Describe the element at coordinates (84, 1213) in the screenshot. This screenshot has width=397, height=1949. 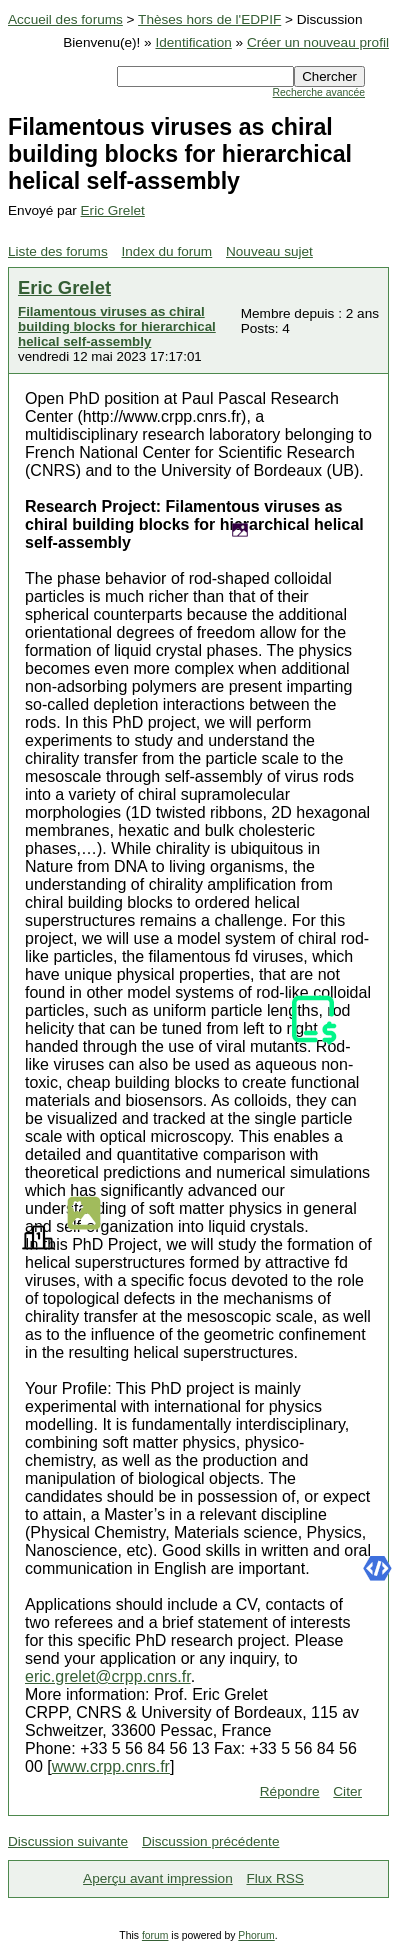
I see `access a media channel for sharing images and videos` at that location.